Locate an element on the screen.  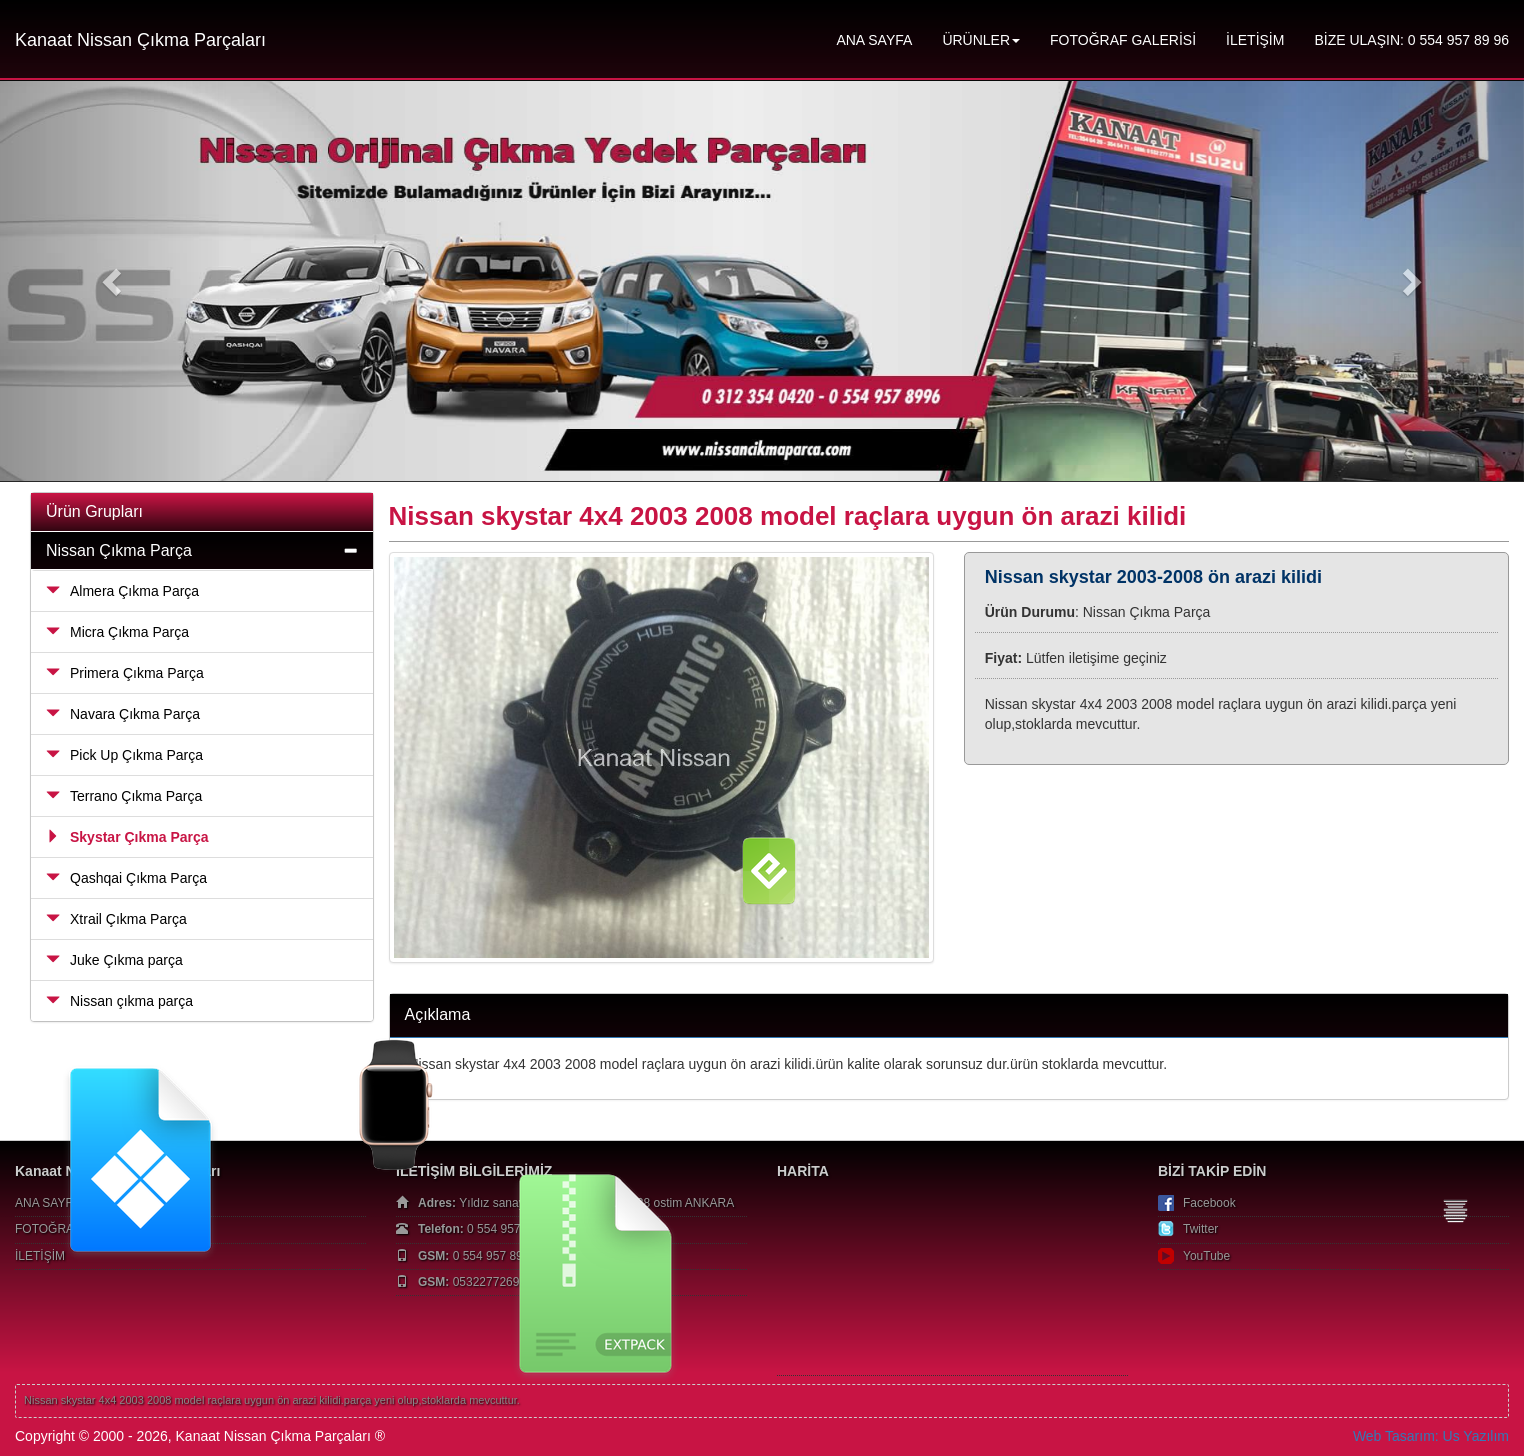
center align text is located at coordinates (1455, 1210).